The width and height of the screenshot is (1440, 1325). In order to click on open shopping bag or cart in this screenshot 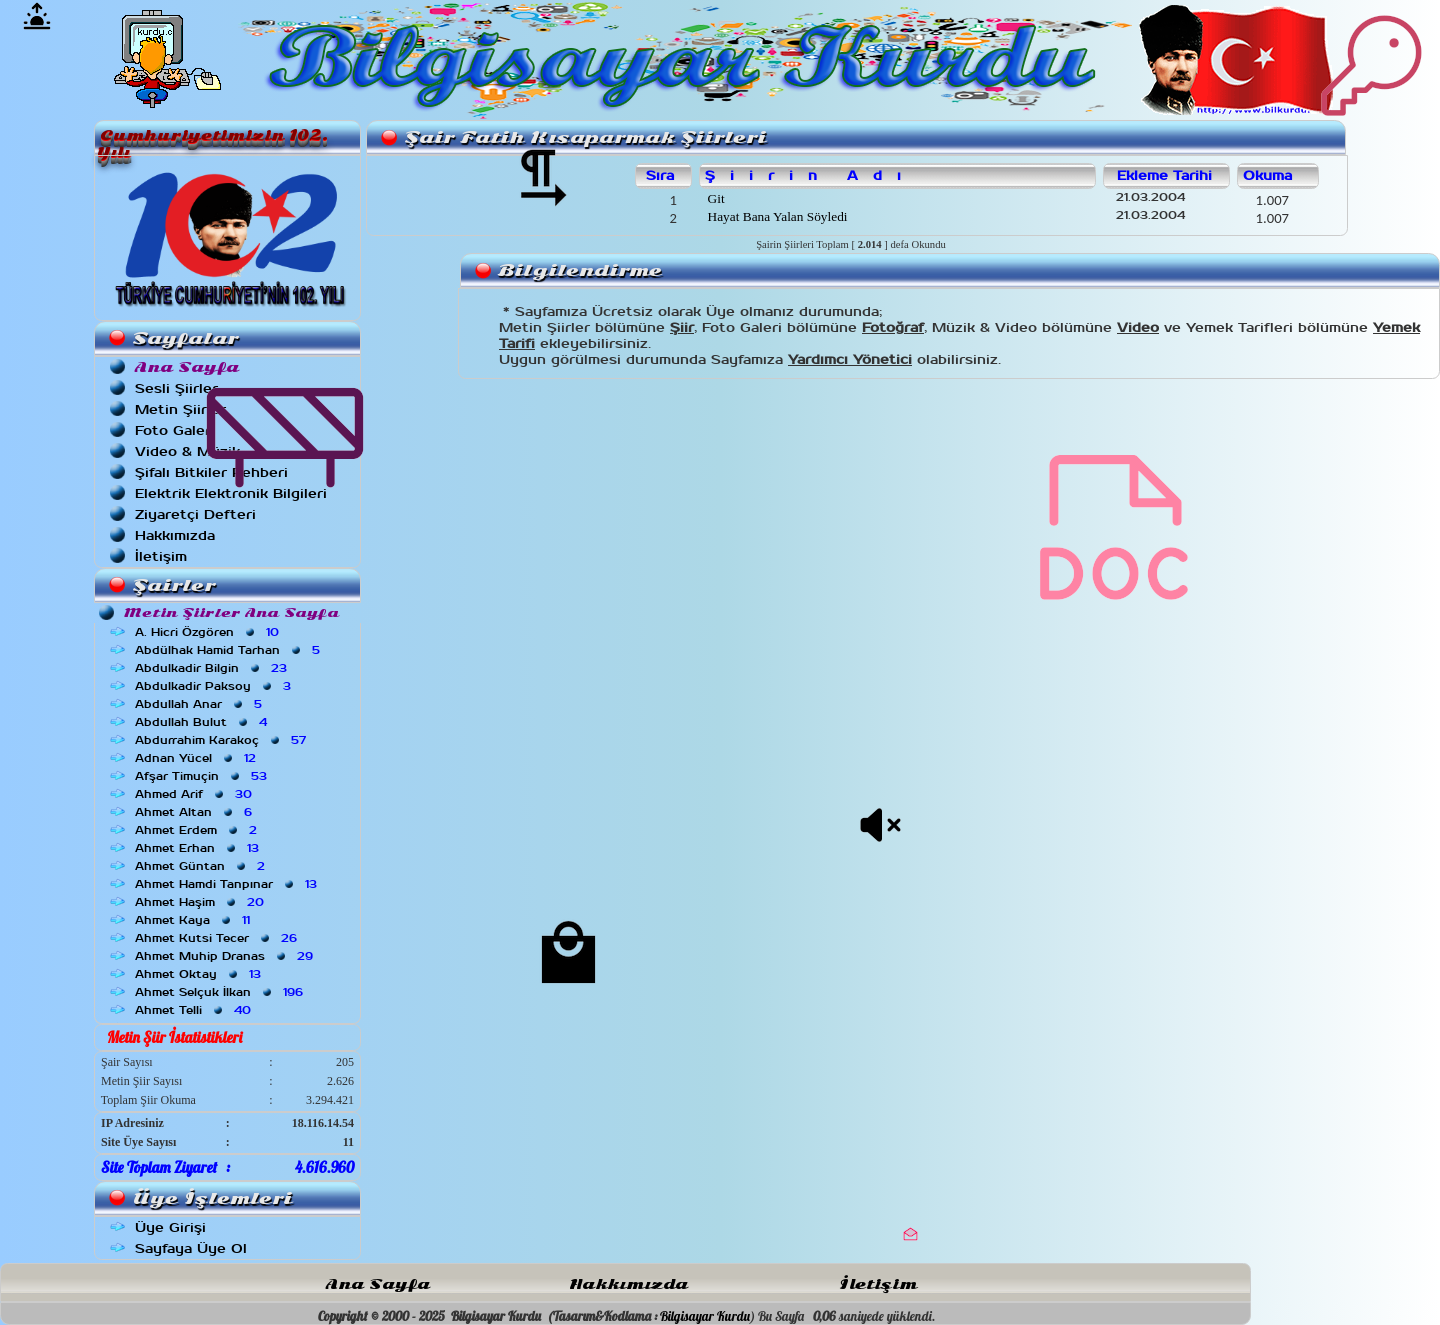, I will do `click(568, 953)`.